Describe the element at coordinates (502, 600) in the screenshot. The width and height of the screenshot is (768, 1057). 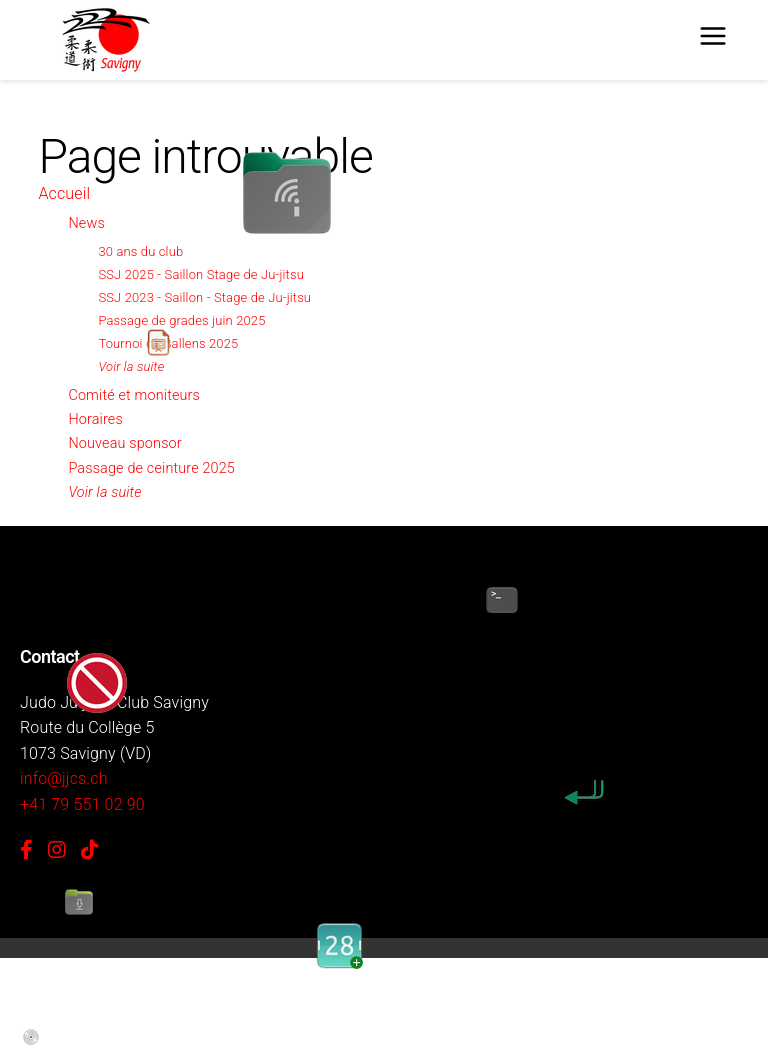
I see `open the terminal or command line` at that location.